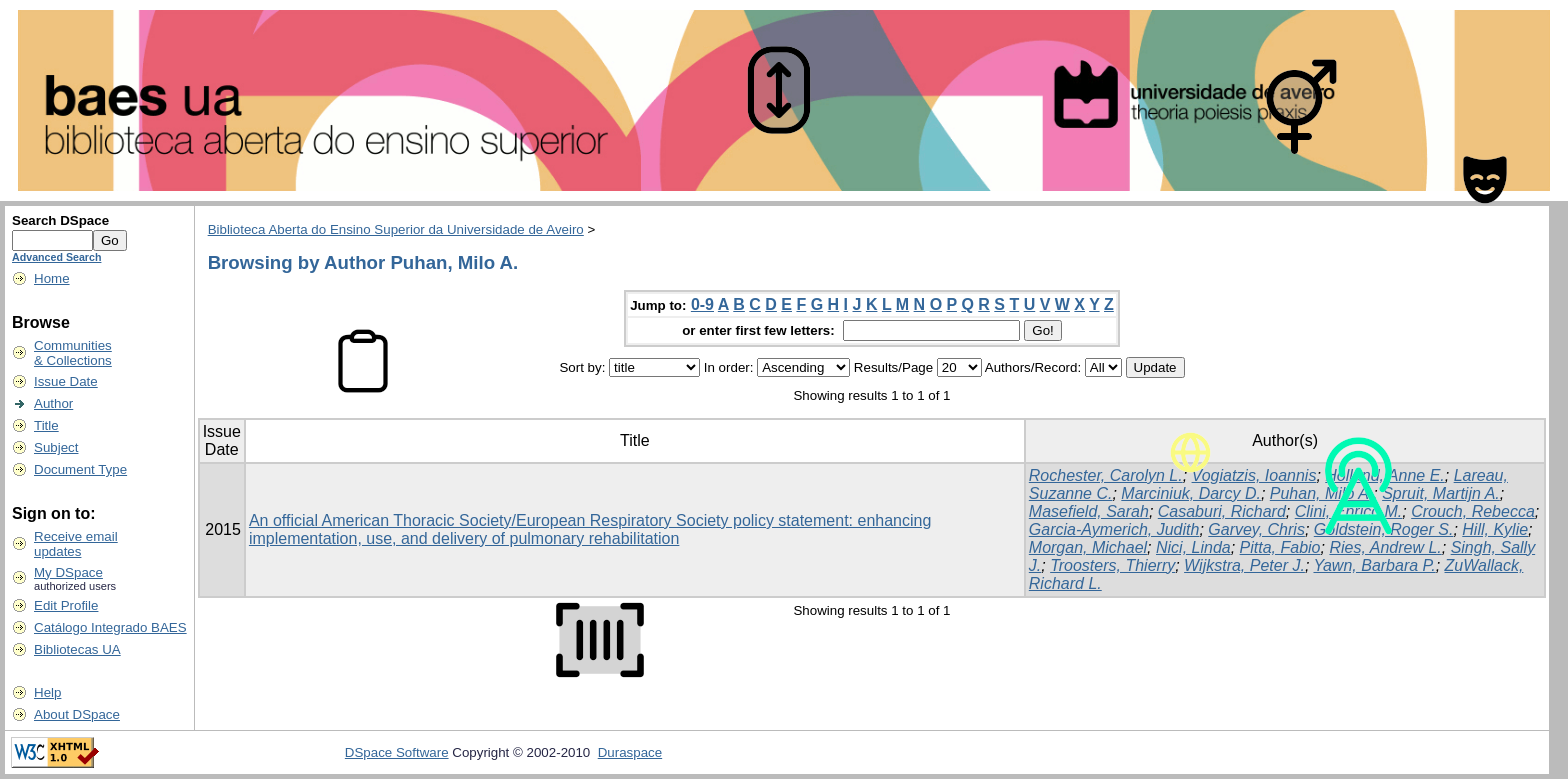 Image resolution: width=1568 pixels, height=779 pixels. What do you see at coordinates (363, 361) in the screenshot?
I see `copy to clipboard` at bounding box center [363, 361].